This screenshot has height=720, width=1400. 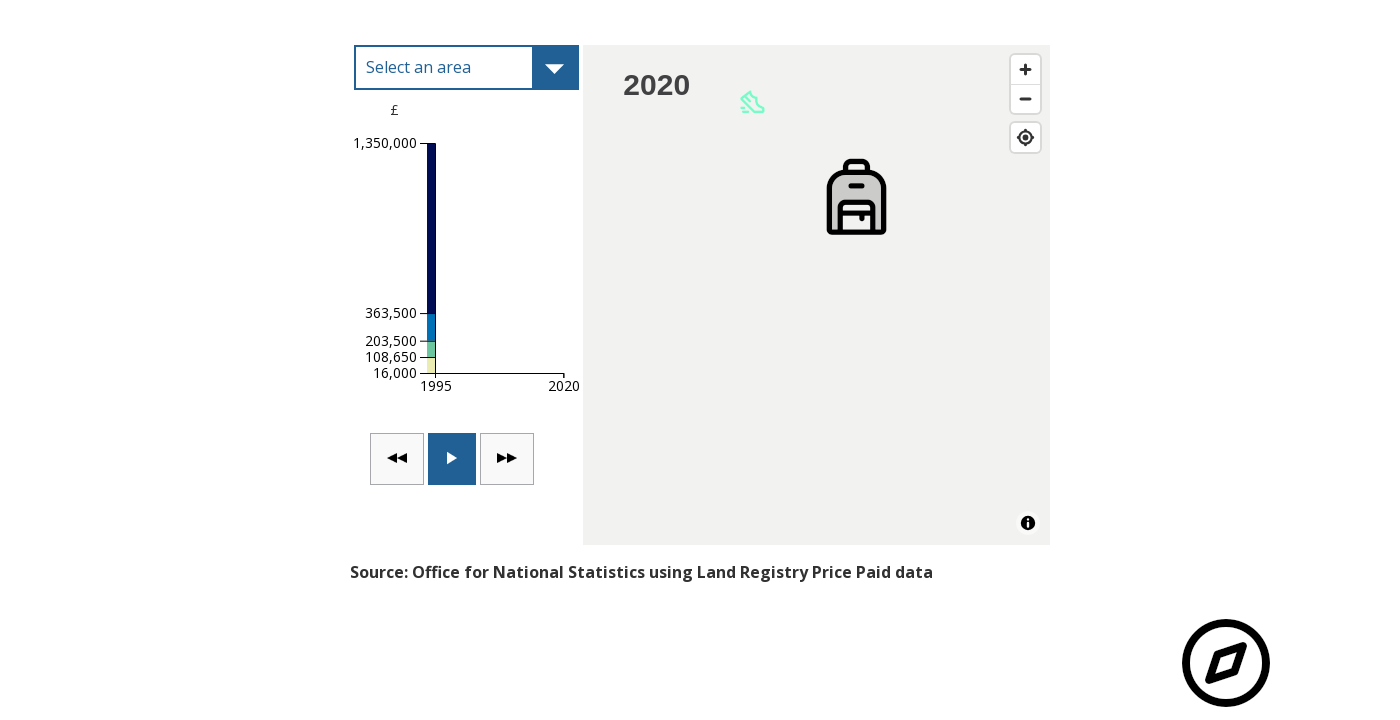 What do you see at coordinates (752, 103) in the screenshot?
I see `track your running or walking activity` at bounding box center [752, 103].